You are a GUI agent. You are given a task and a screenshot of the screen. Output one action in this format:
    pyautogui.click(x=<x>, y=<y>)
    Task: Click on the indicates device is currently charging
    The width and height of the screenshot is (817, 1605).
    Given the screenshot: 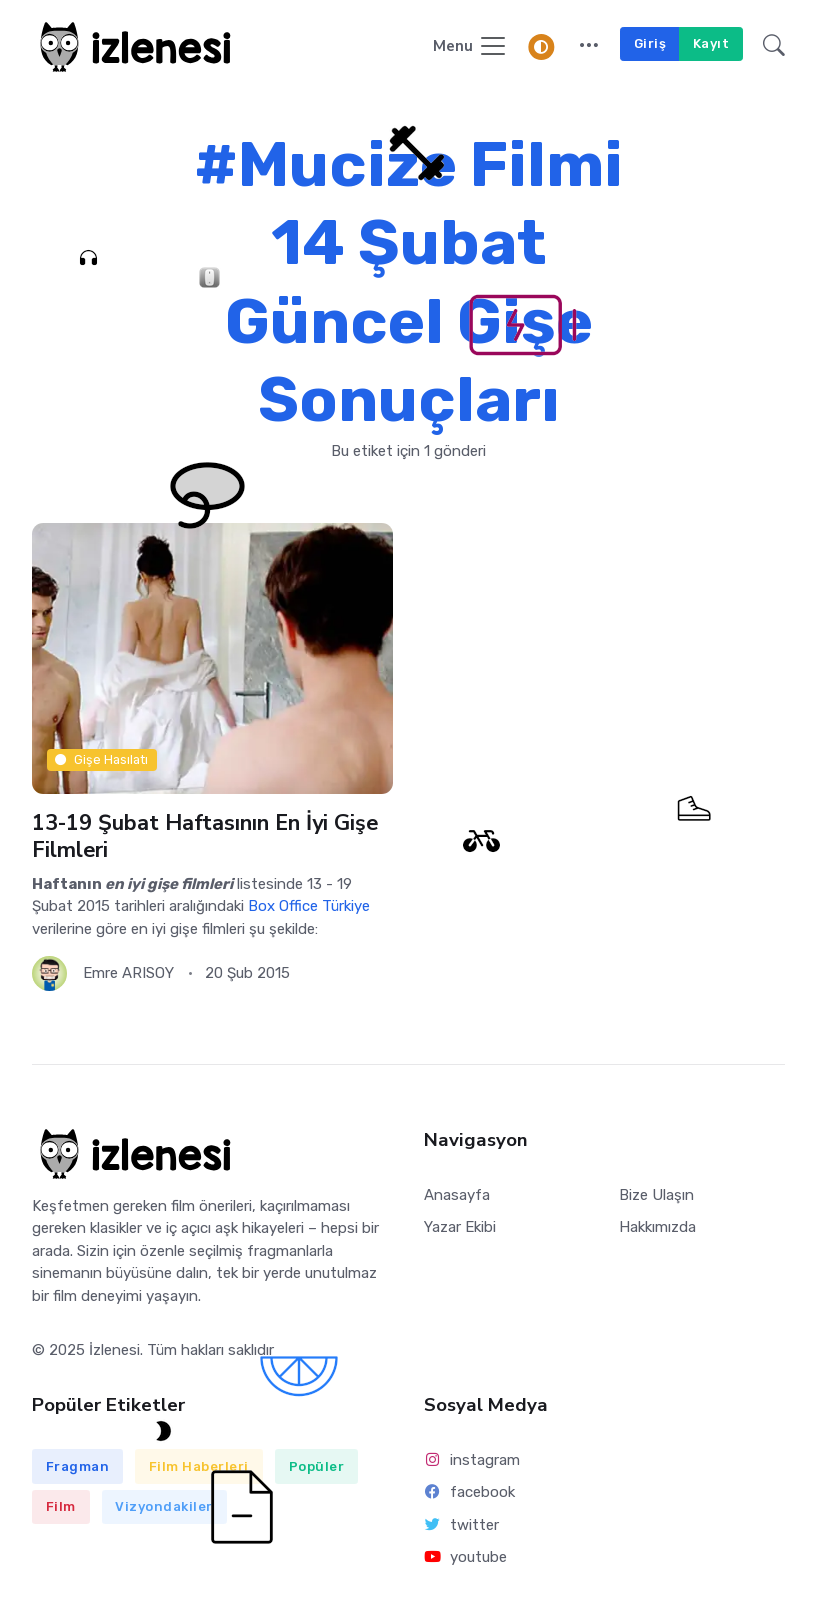 What is the action you would take?
    pyautogui.click(x=521, y=325)
    